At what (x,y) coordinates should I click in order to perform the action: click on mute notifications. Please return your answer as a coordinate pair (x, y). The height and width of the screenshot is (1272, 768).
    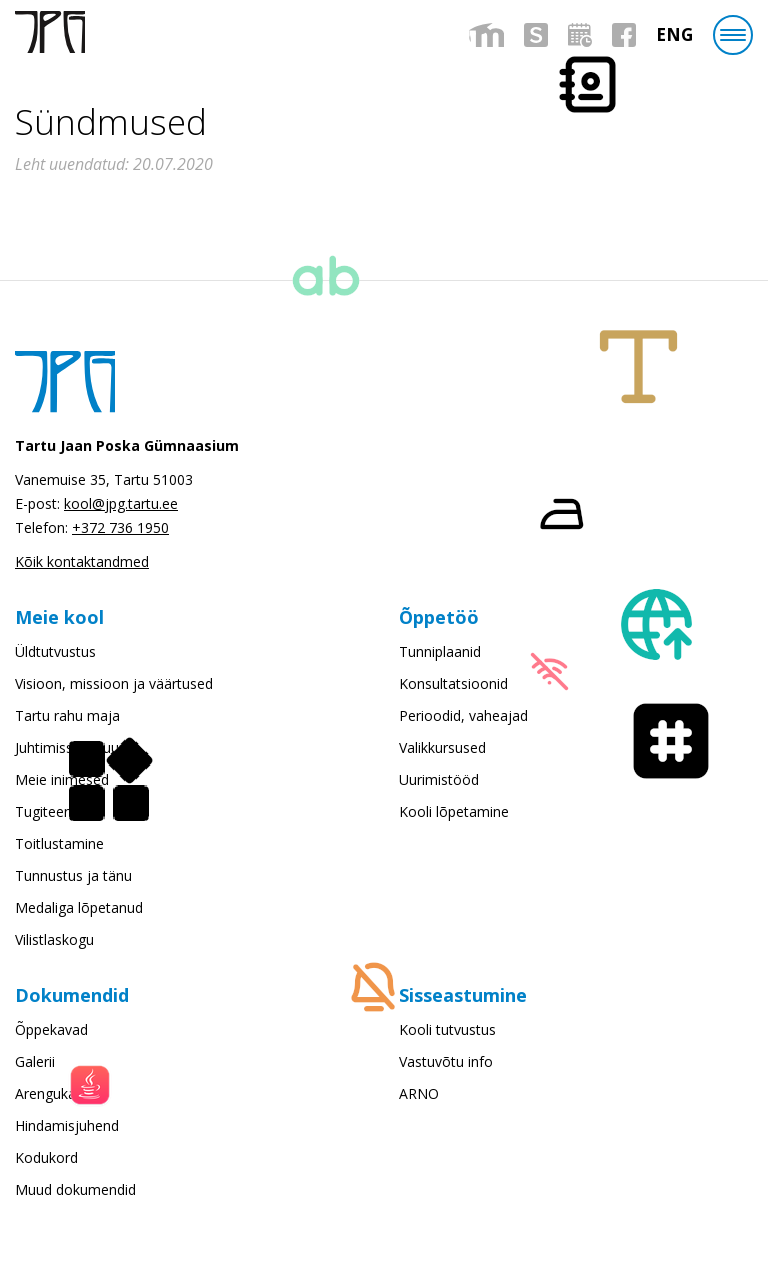
    Looking at the image, I should click on (374, 987).